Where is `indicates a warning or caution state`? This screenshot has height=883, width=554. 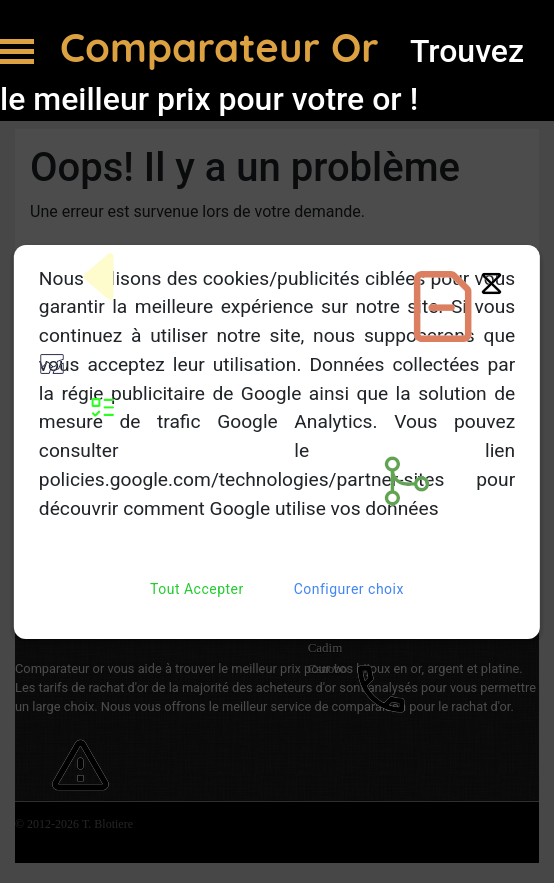
indicates a warning or caution state is located at coordinates (80, 763).